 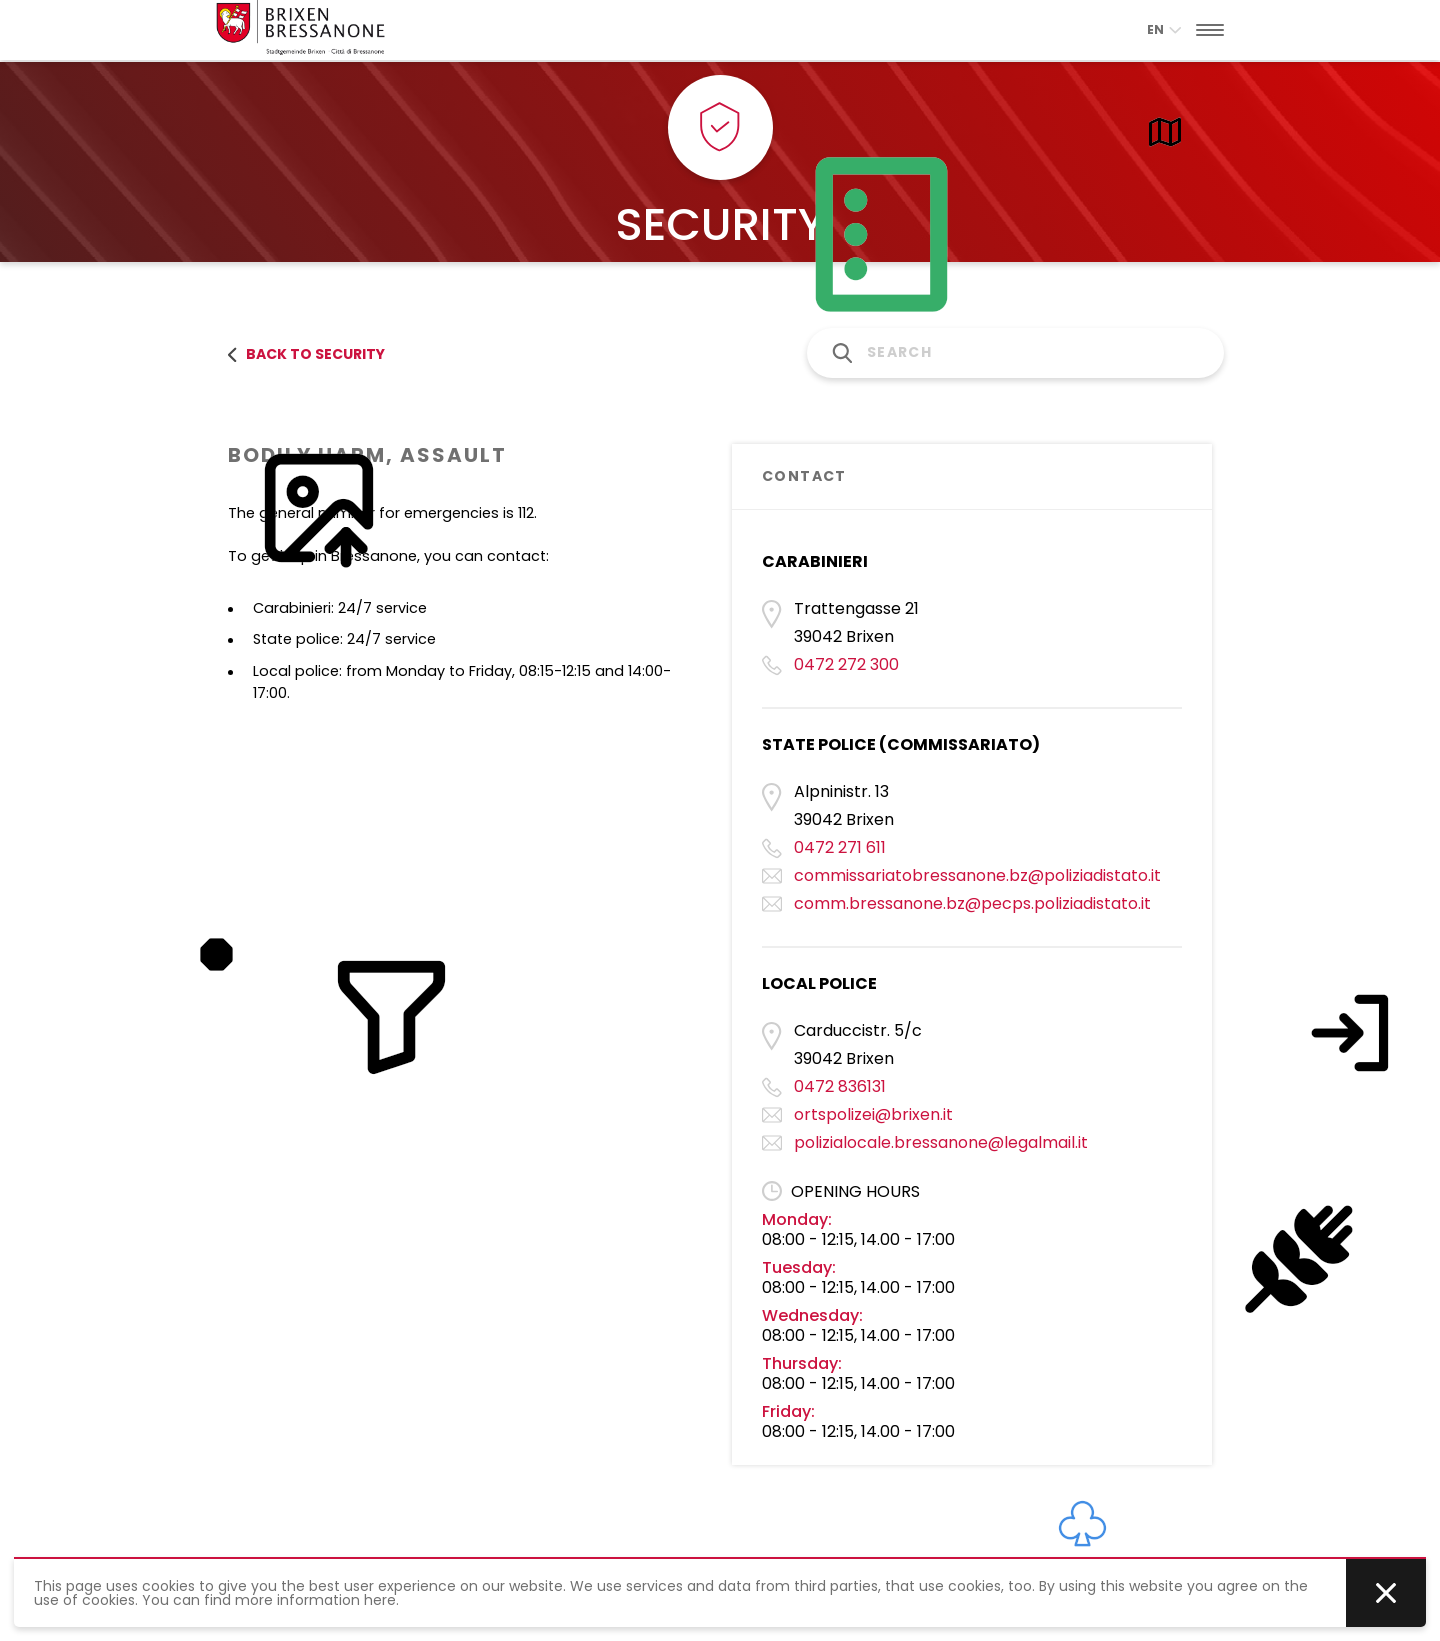 What do you see at coordinates (1165, 132) in the screenshot?
I see `view map or navigation` at bounding box center [1165, 132].